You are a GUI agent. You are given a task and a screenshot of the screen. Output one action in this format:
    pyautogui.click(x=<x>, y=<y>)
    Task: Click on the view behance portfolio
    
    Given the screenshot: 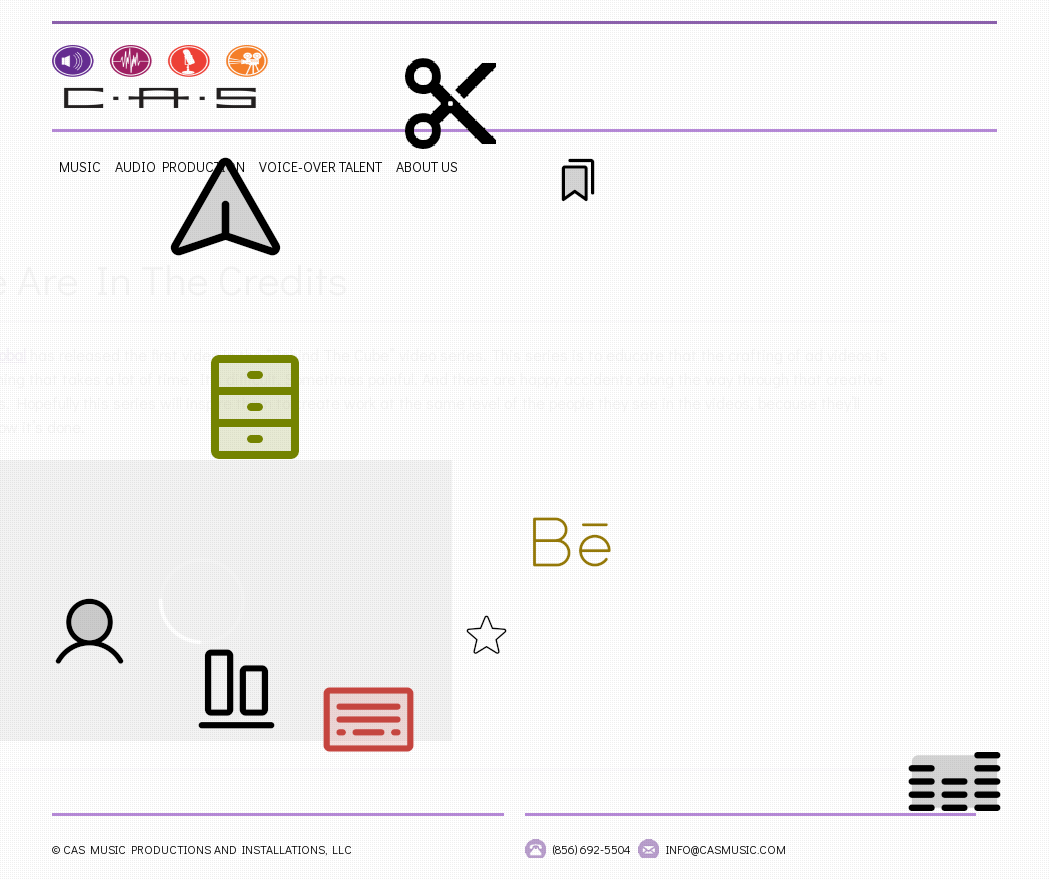 What is the action you would take?
    pyautogui.click(x=569, y=542)
    